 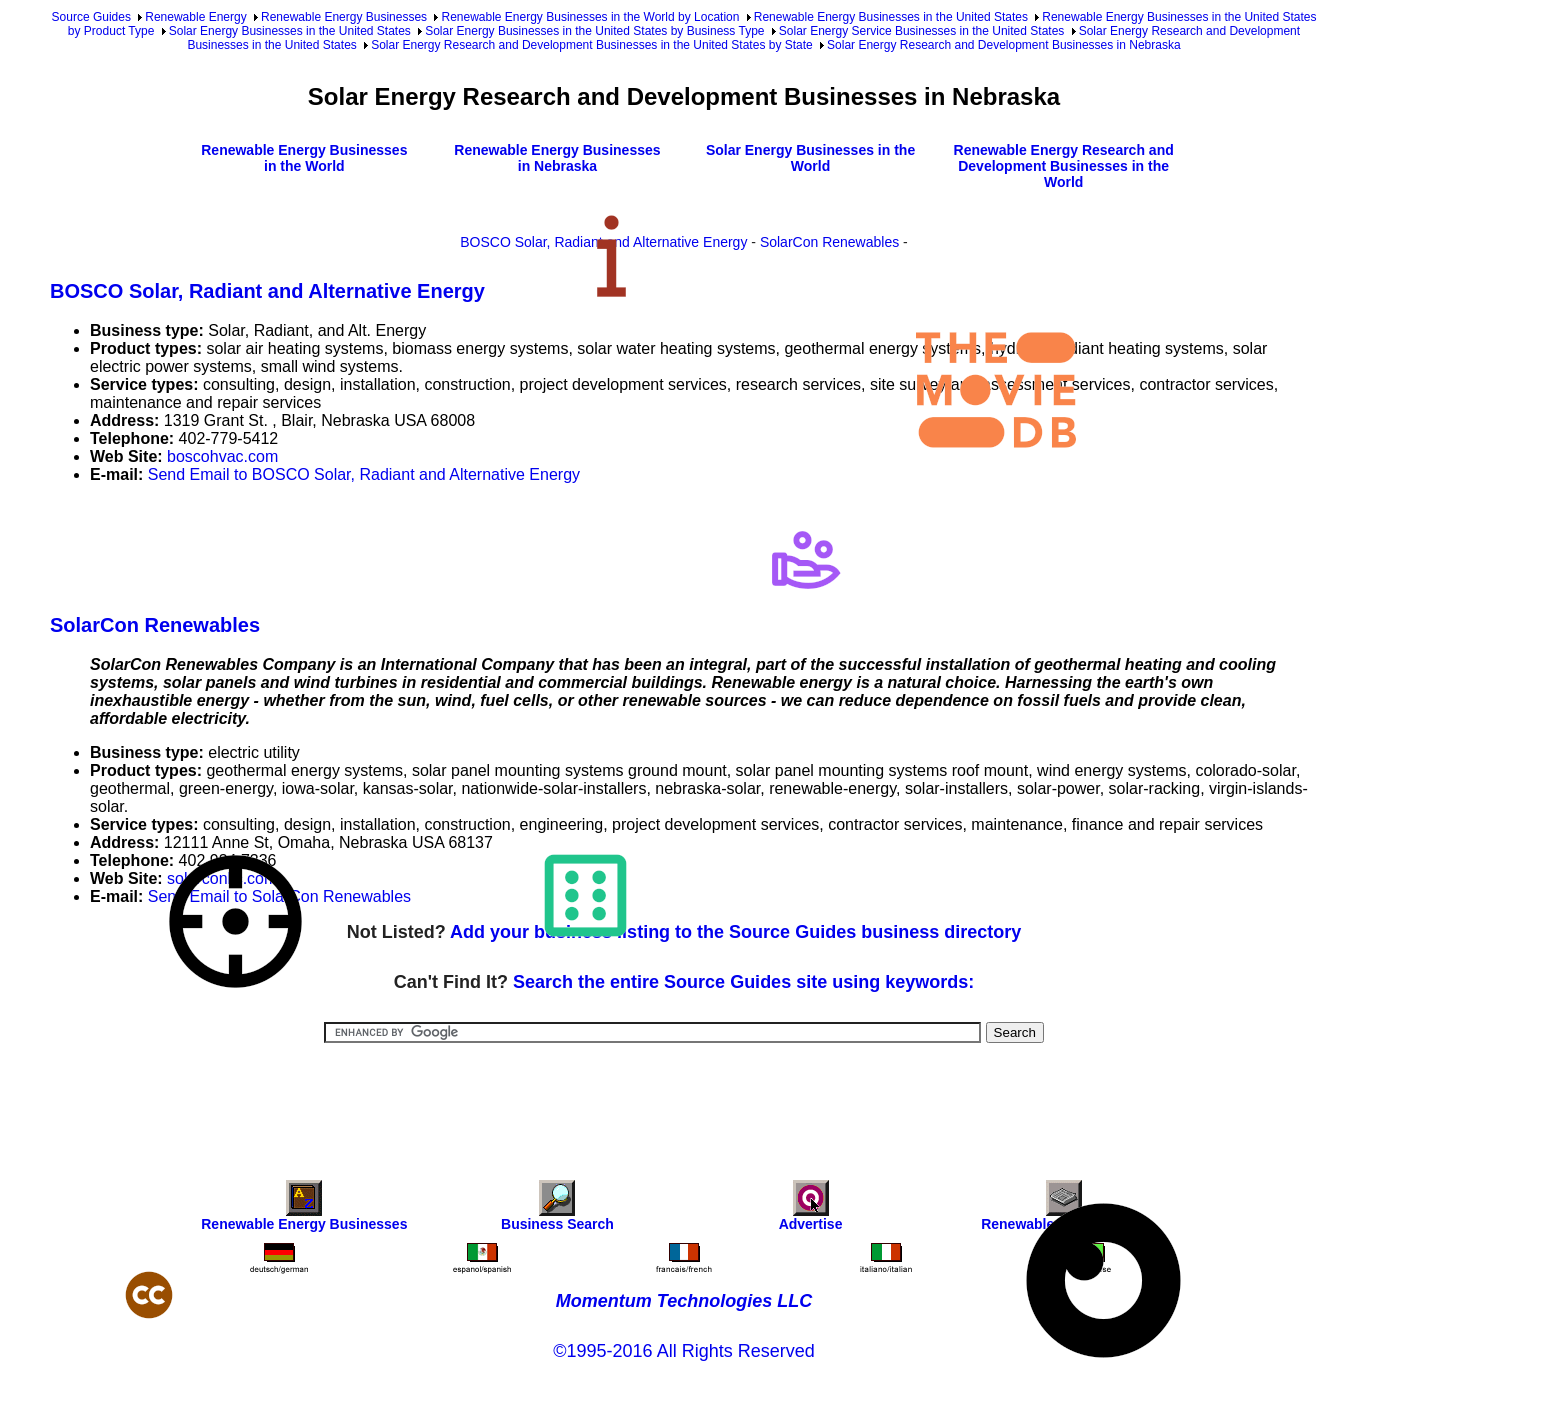 What do you see at coordinates (149, 1295) in the screenshot?
I see `indicates content licensed under creative commons` at bounding box center [149, 1295].